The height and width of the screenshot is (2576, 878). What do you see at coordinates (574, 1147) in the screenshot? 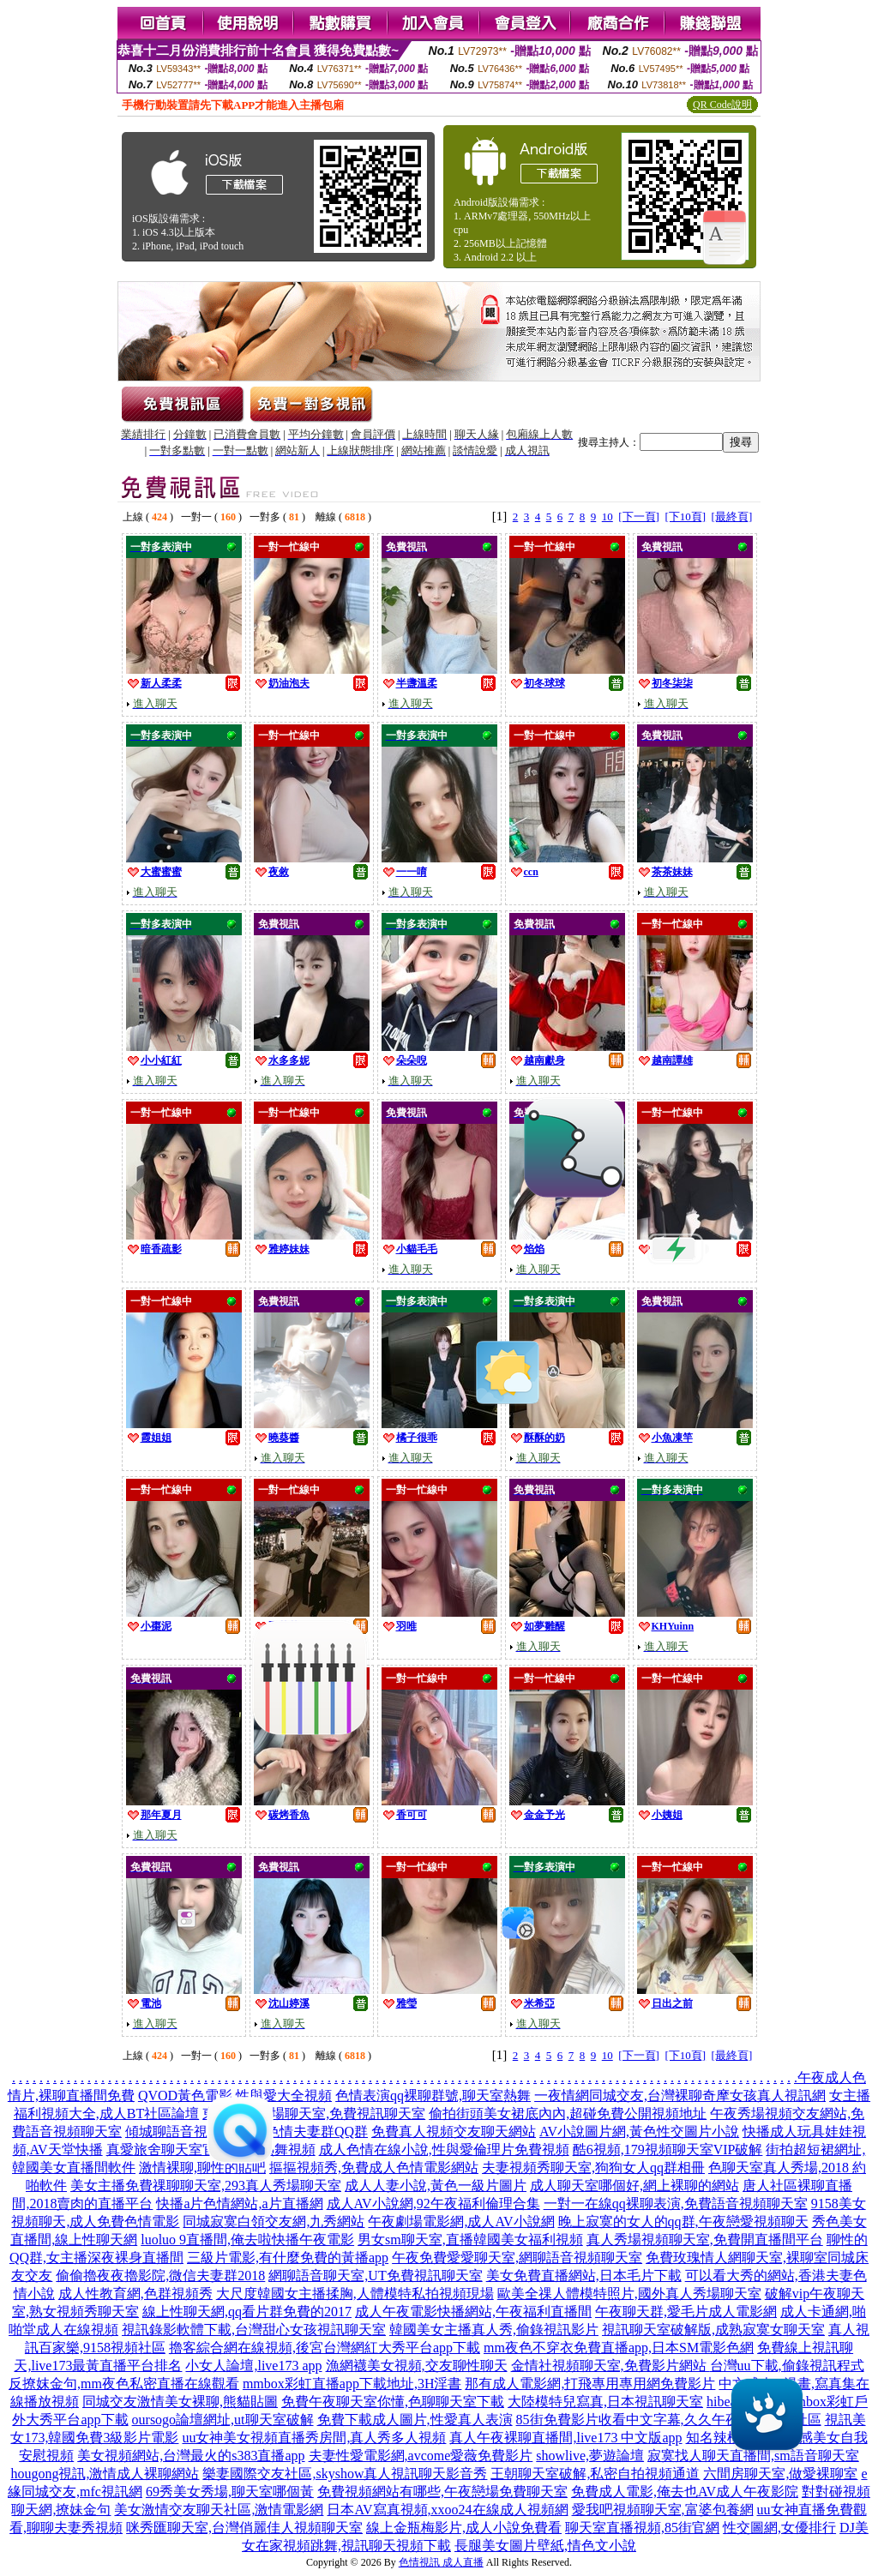
I see `open karbon vector graphics application` at bounding box center [574, 1147].